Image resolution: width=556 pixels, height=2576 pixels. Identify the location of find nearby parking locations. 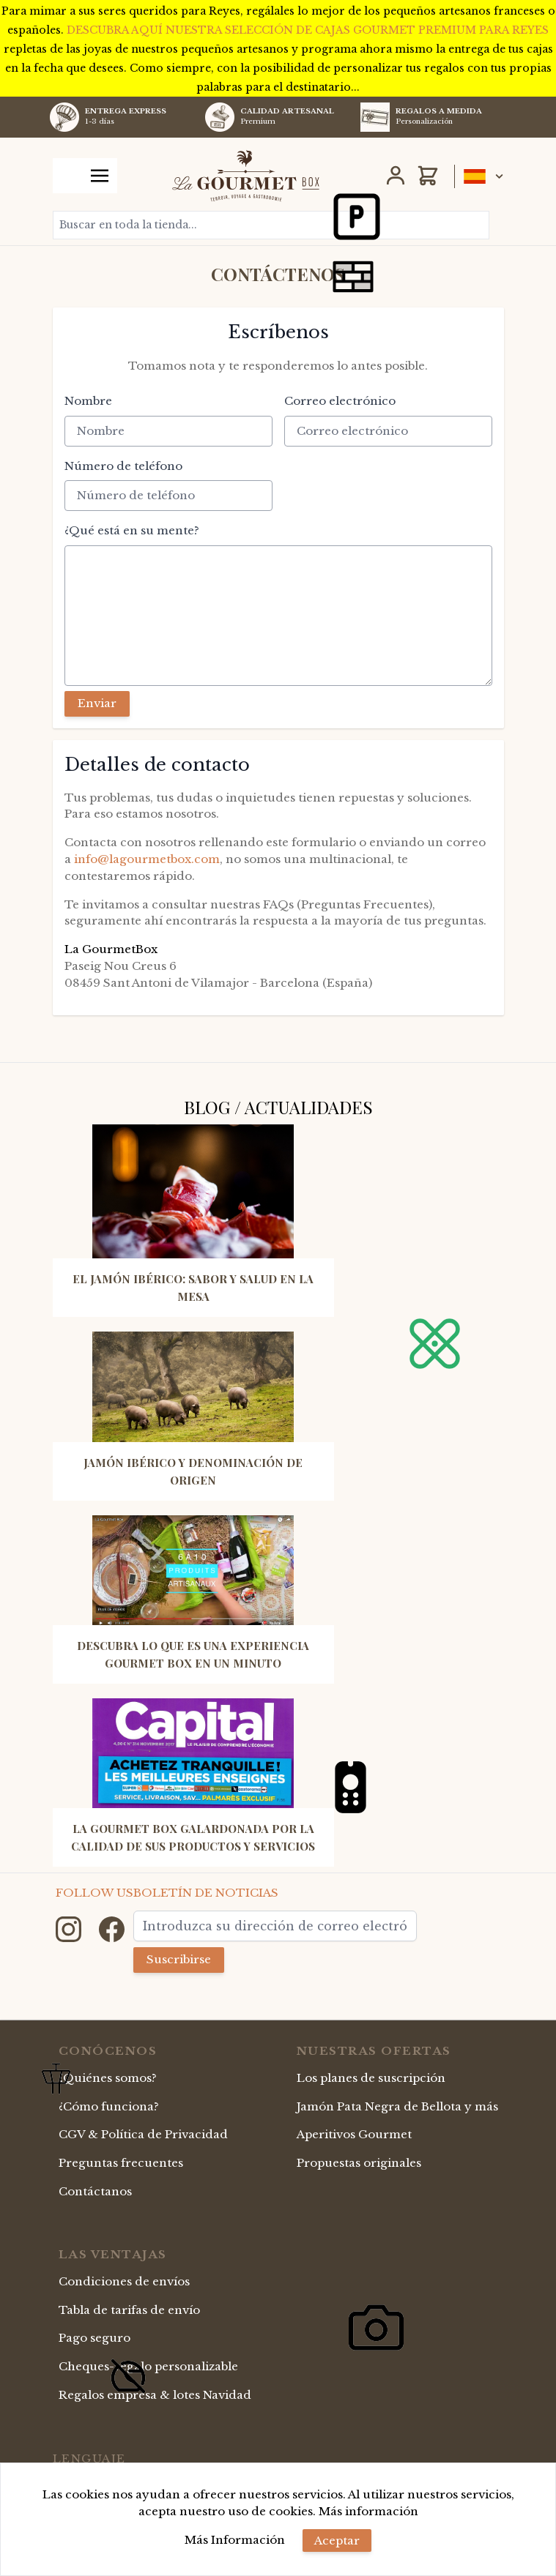
(357, 217).